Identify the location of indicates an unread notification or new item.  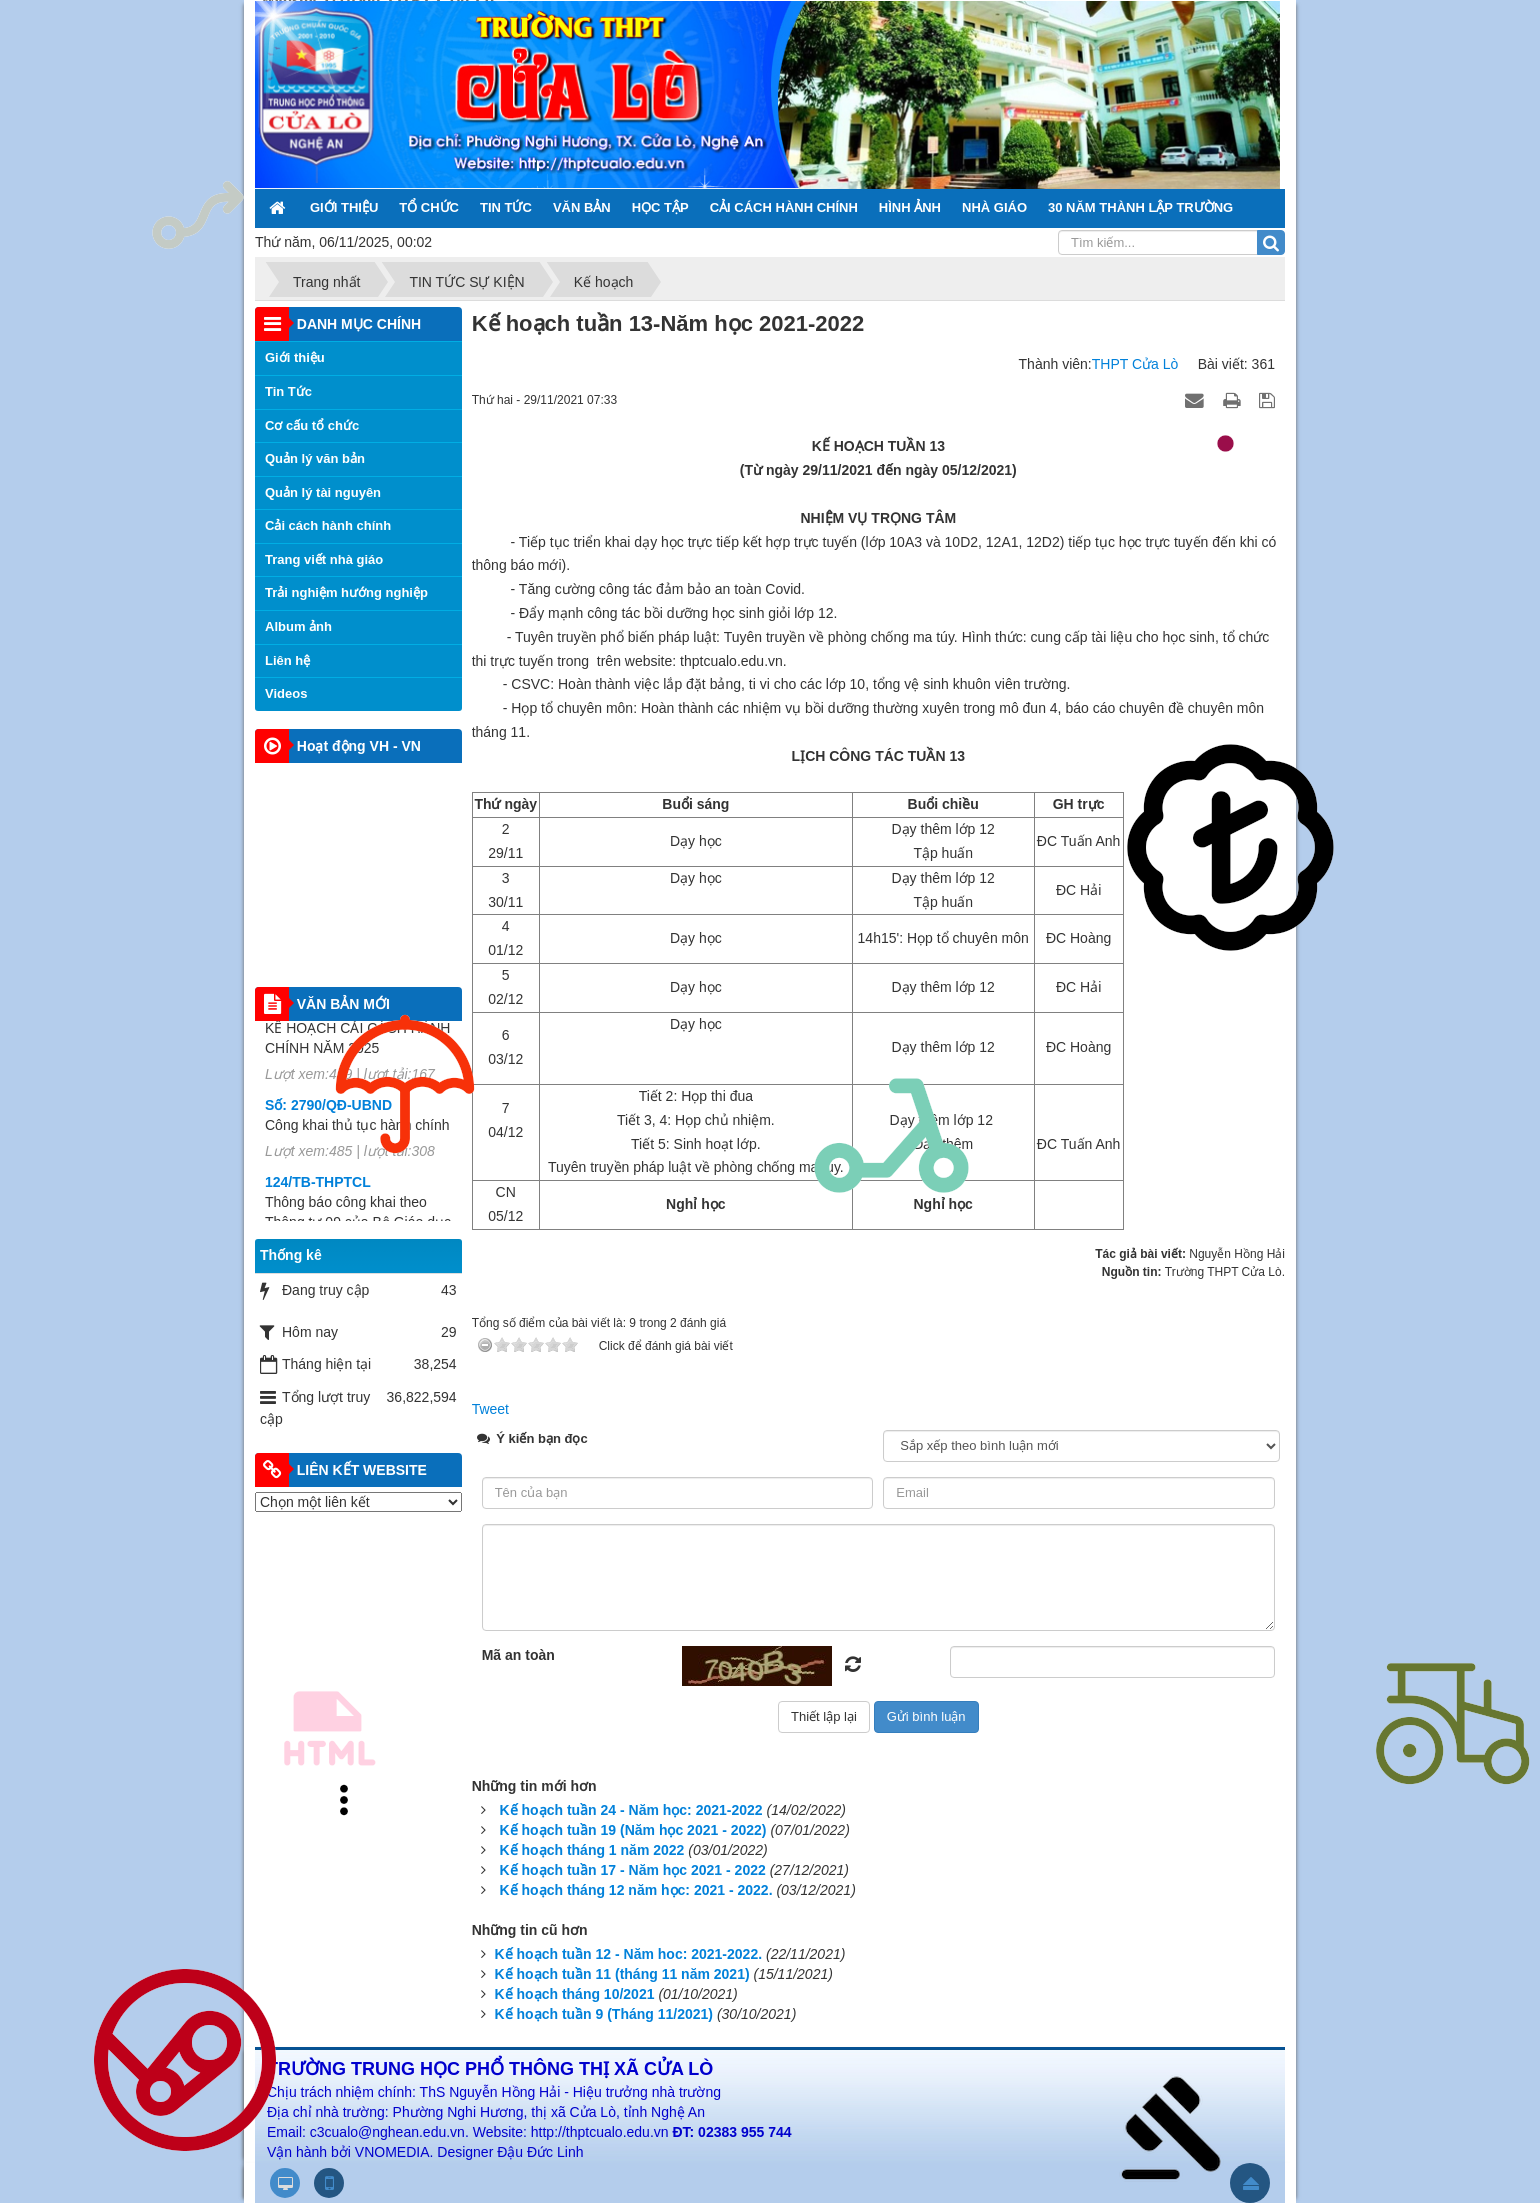
(1225, 443).